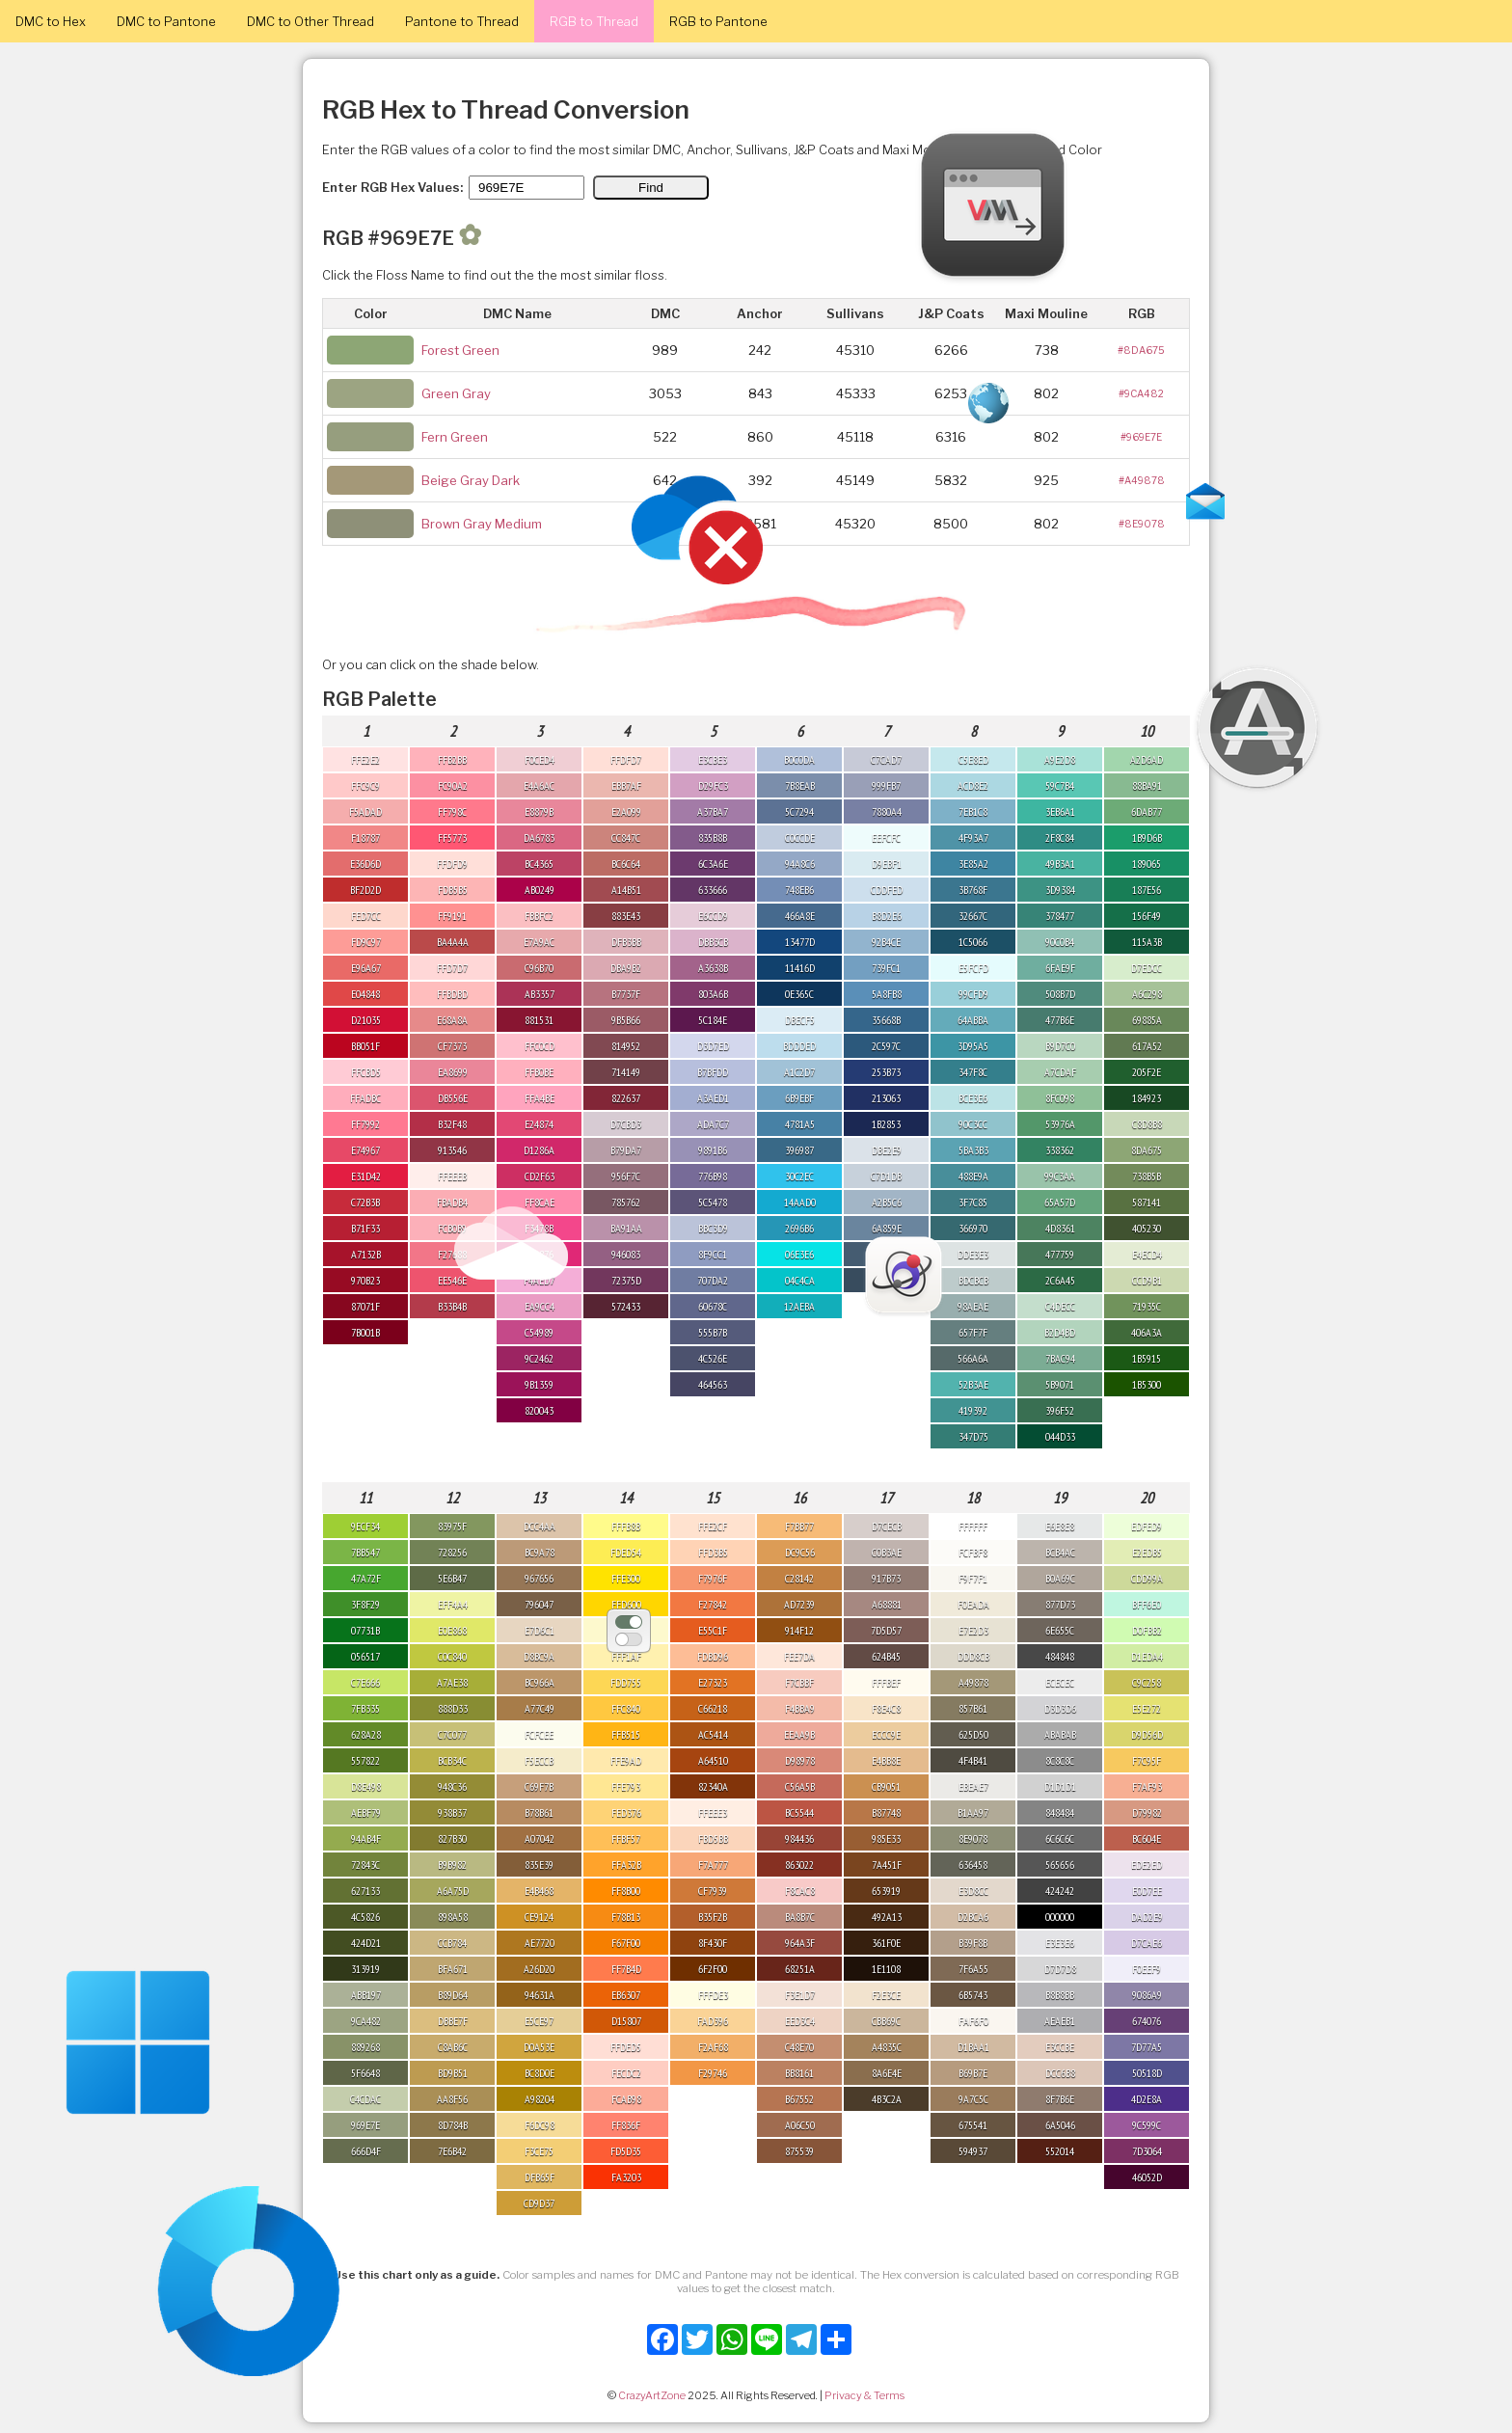 The width and height of the screenshot is (1512, 2433). I want to click on indicates onedrive storage quota status, so click(511, 1244).